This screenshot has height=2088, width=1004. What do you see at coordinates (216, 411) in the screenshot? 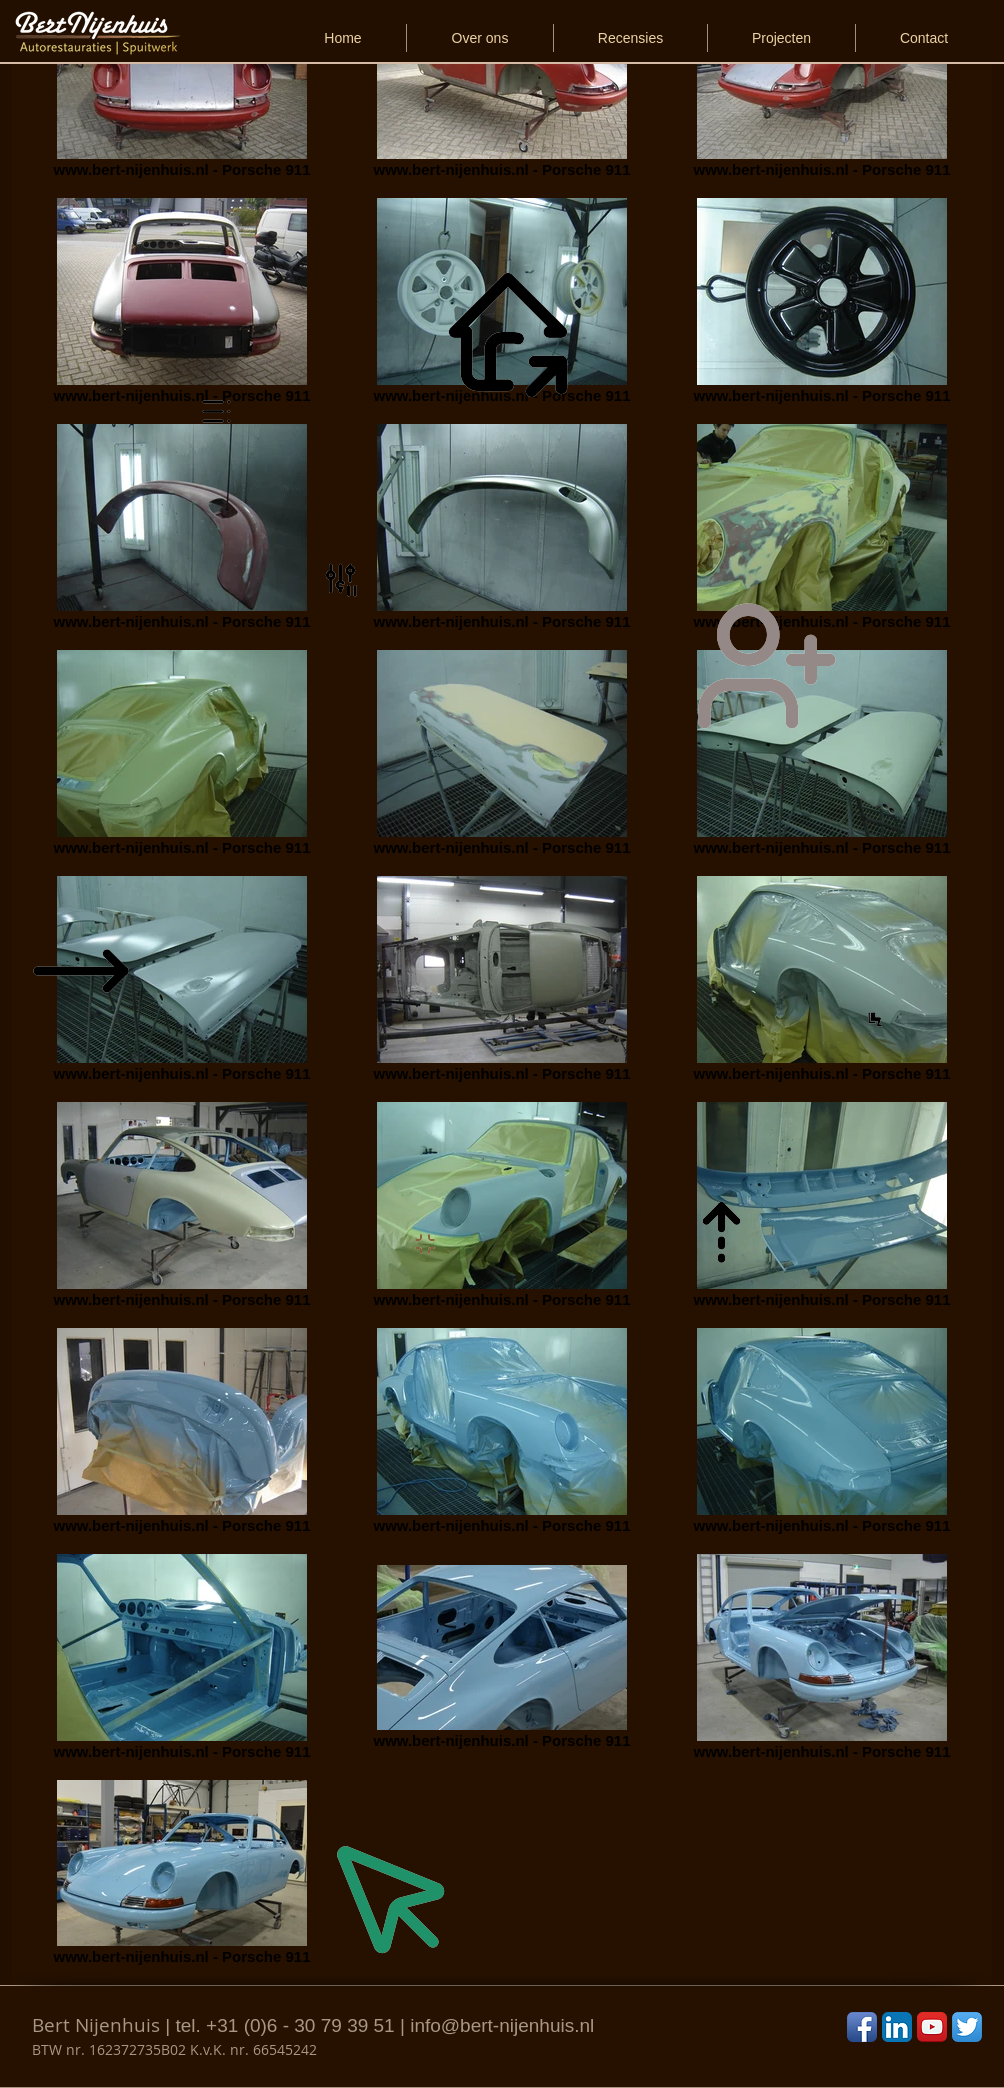
I see `view table of contents` at bounding box center [216, 411].